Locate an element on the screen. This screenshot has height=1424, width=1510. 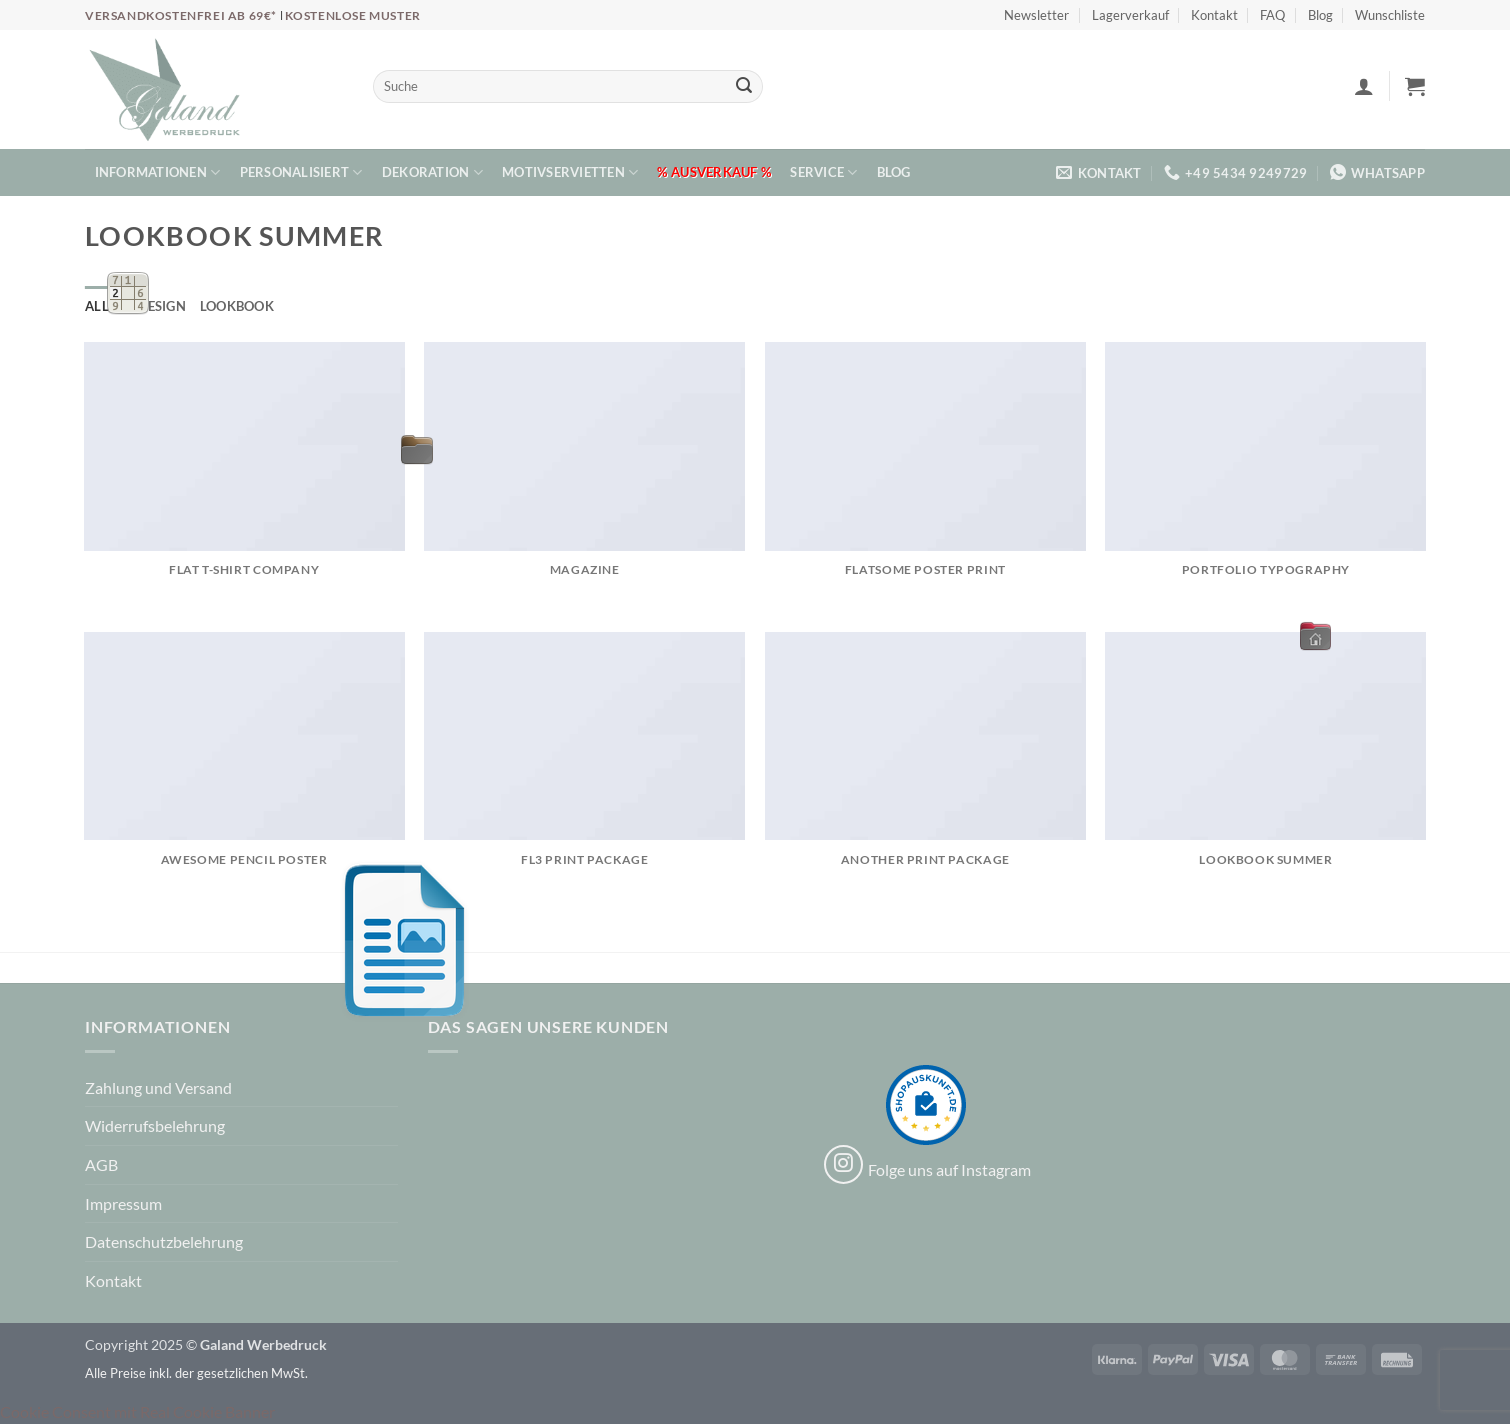
launch gnome sudoku puzzle game is located at coordinates (128, 293).